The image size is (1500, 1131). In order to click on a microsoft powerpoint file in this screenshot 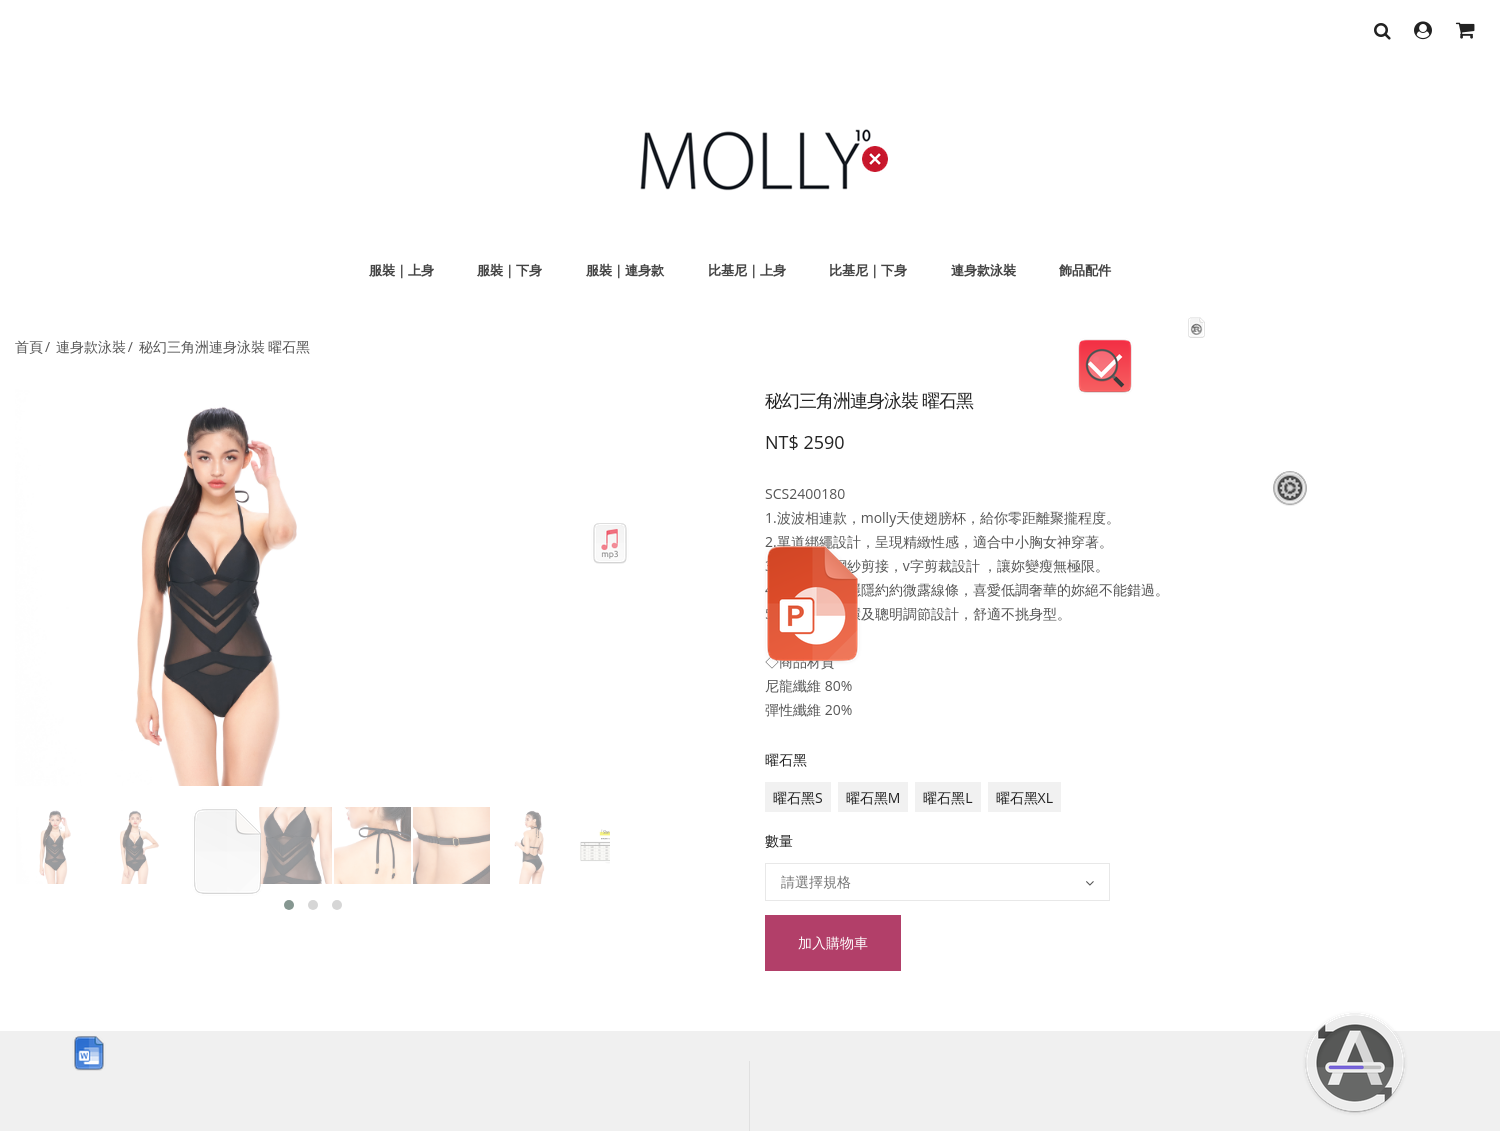, I will do `click(812, 603)`.